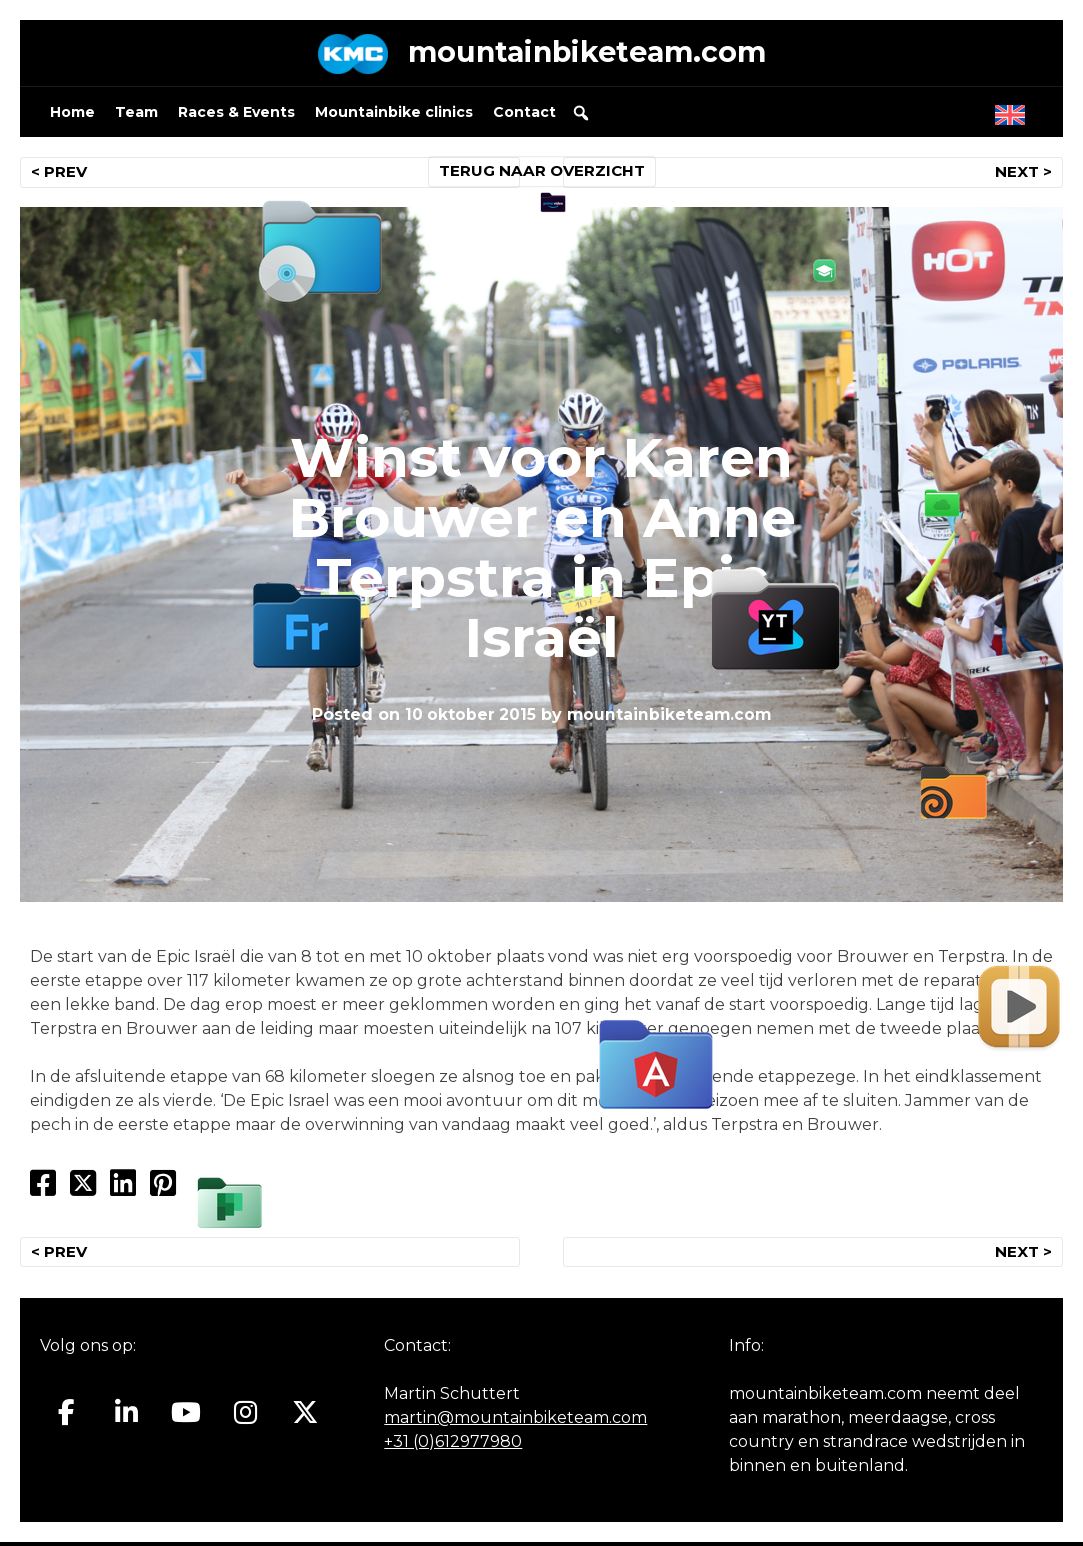 Image resolution: width=1083 pixels, height=1546 pixels. What do you see at coordinates (1019, 1008) in the screenshot?
I see `system codec or media component file` at bounding box center [1019, 1008].